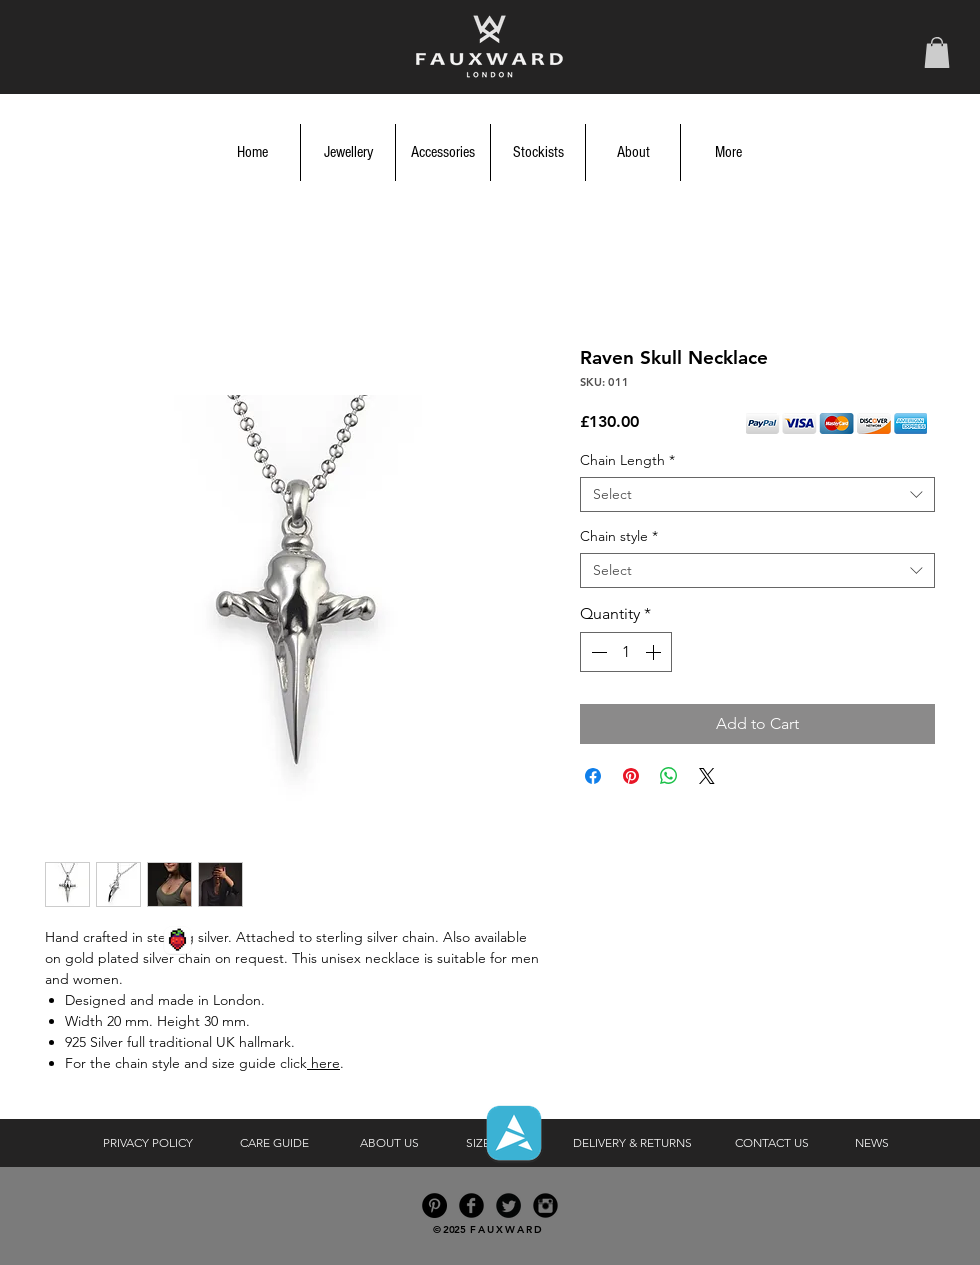 The height and width of the screenshot is (1265, 980). What do you see at coordinates (177, 940) in the screenshot?
I see `open the Celeste app` at bounding box center [177, 940].